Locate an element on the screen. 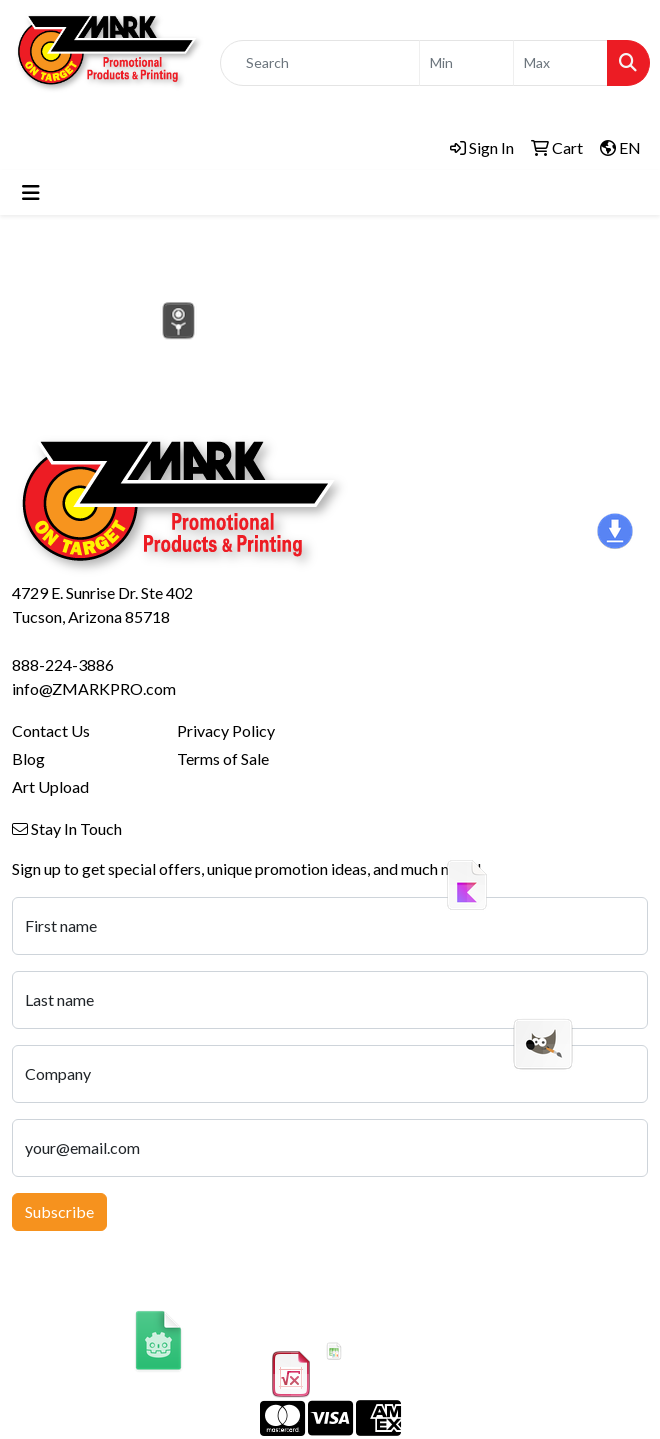 The image size is (660, 1439). a kotlin source code file is located at coordinates (467, 885).